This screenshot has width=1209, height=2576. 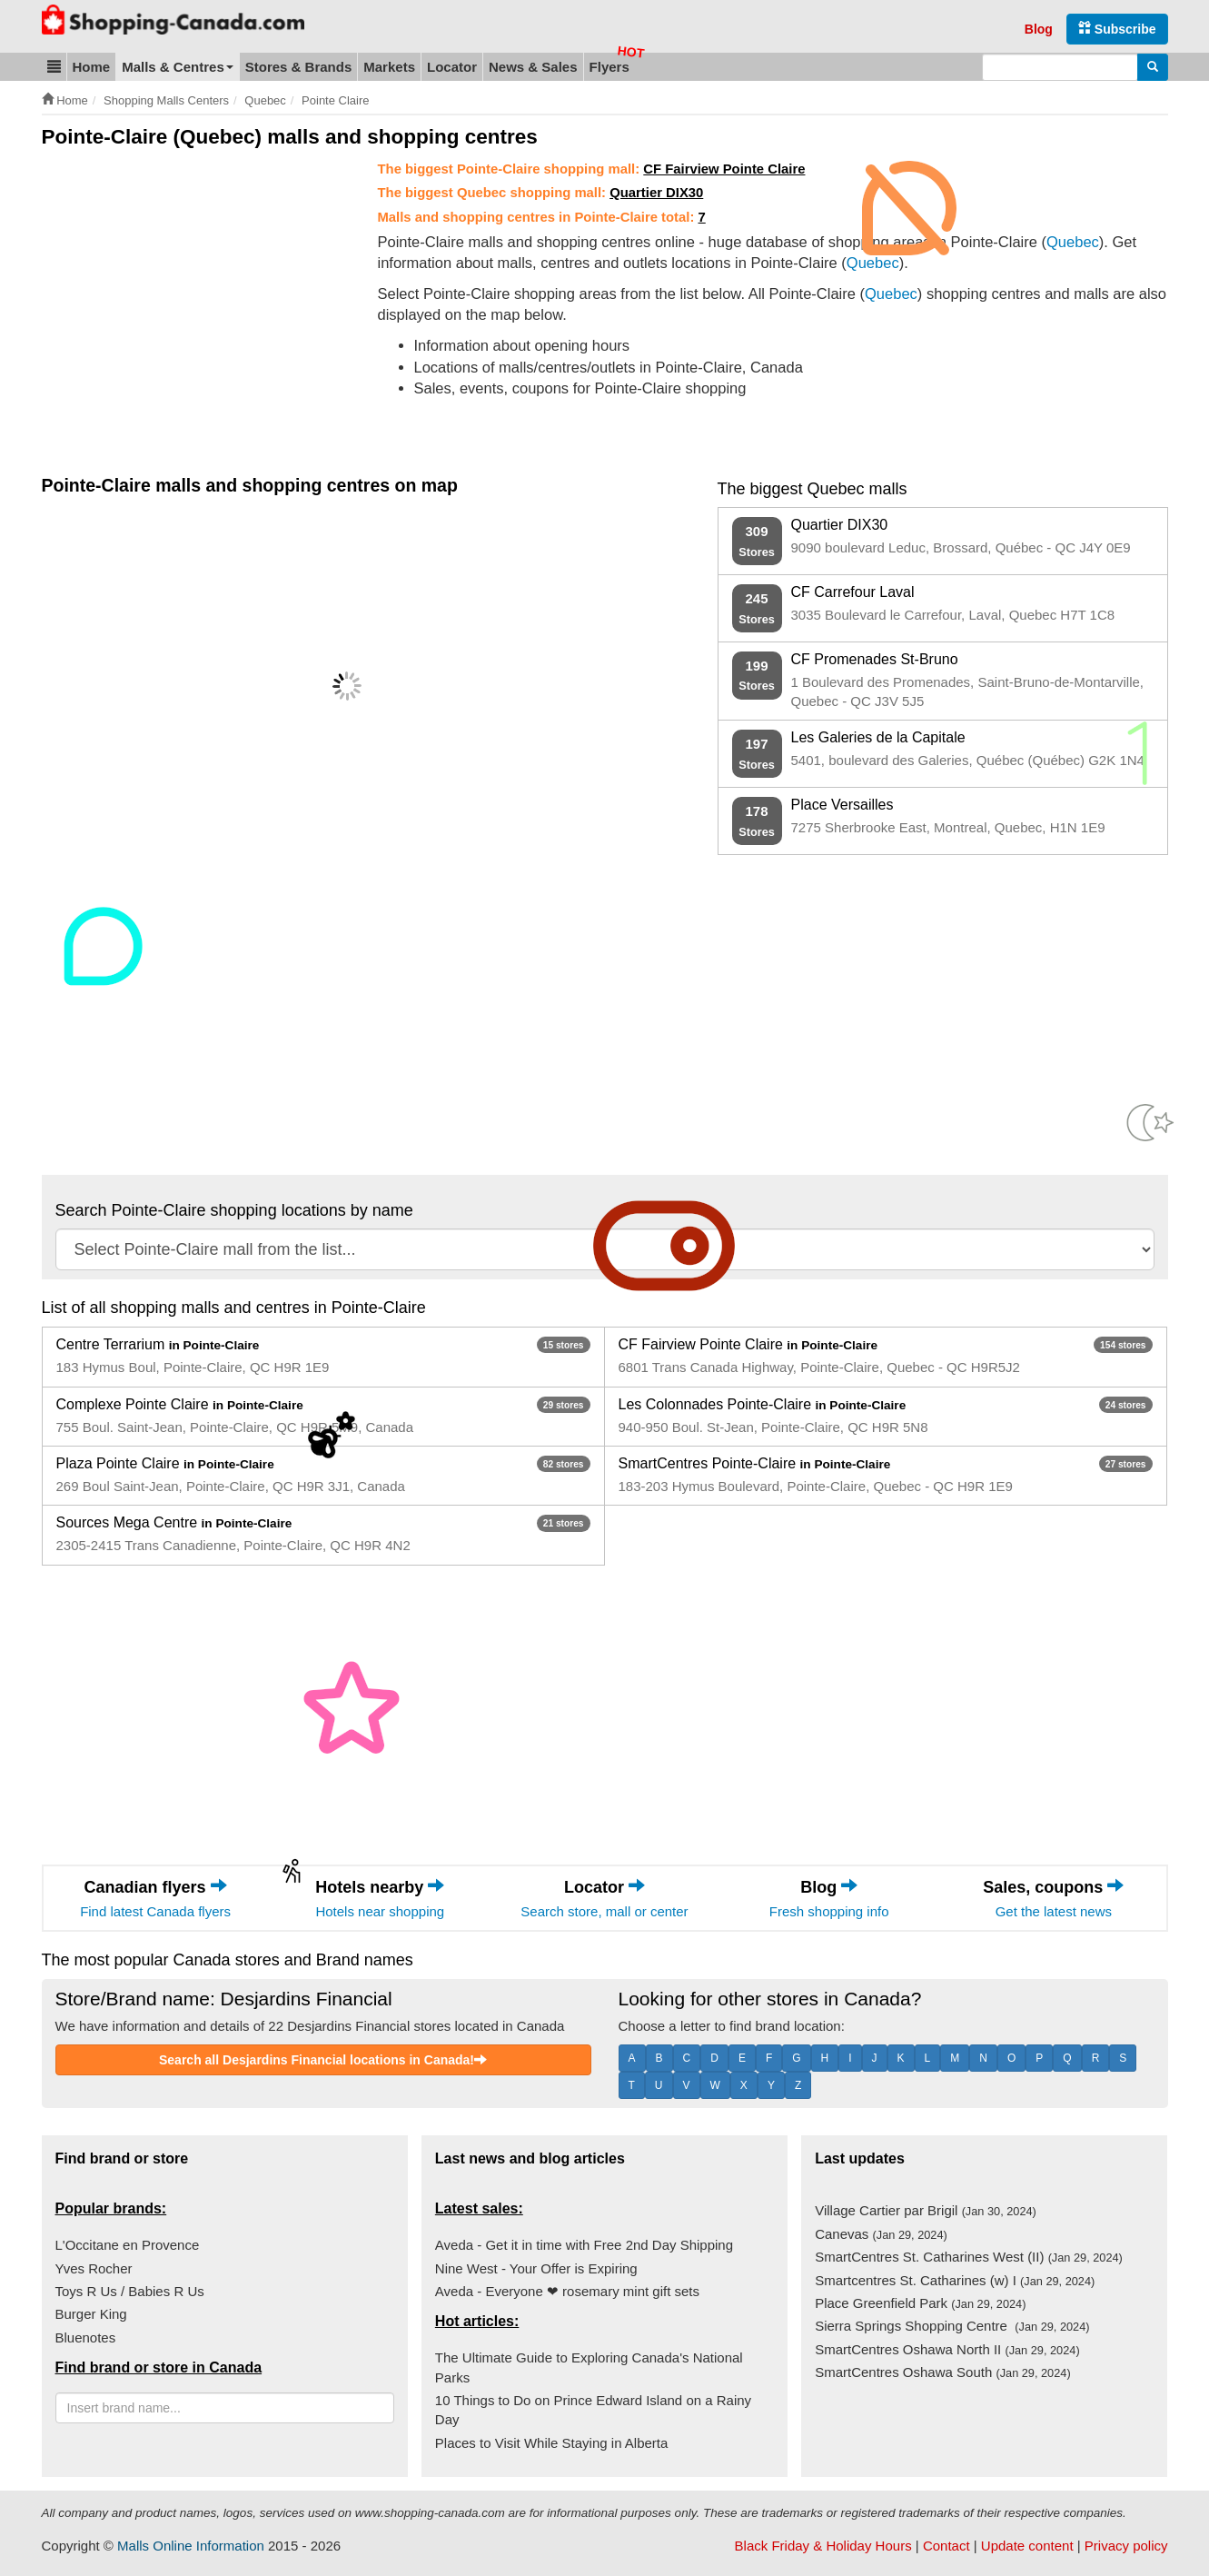 I want to click on indicates islamic religious content or settings, so click(x=1148, y=1122).